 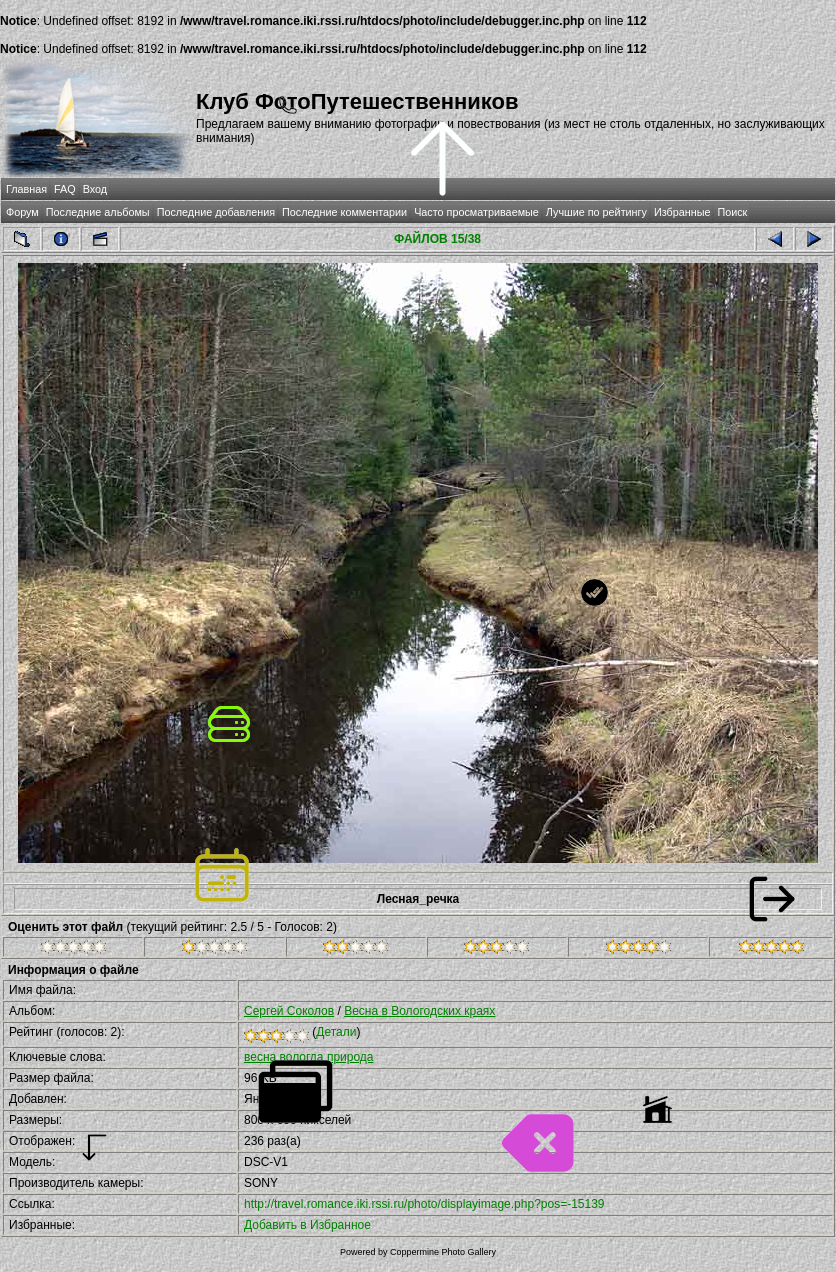 I want to click on log out of your account, so click(x=772, y=899).